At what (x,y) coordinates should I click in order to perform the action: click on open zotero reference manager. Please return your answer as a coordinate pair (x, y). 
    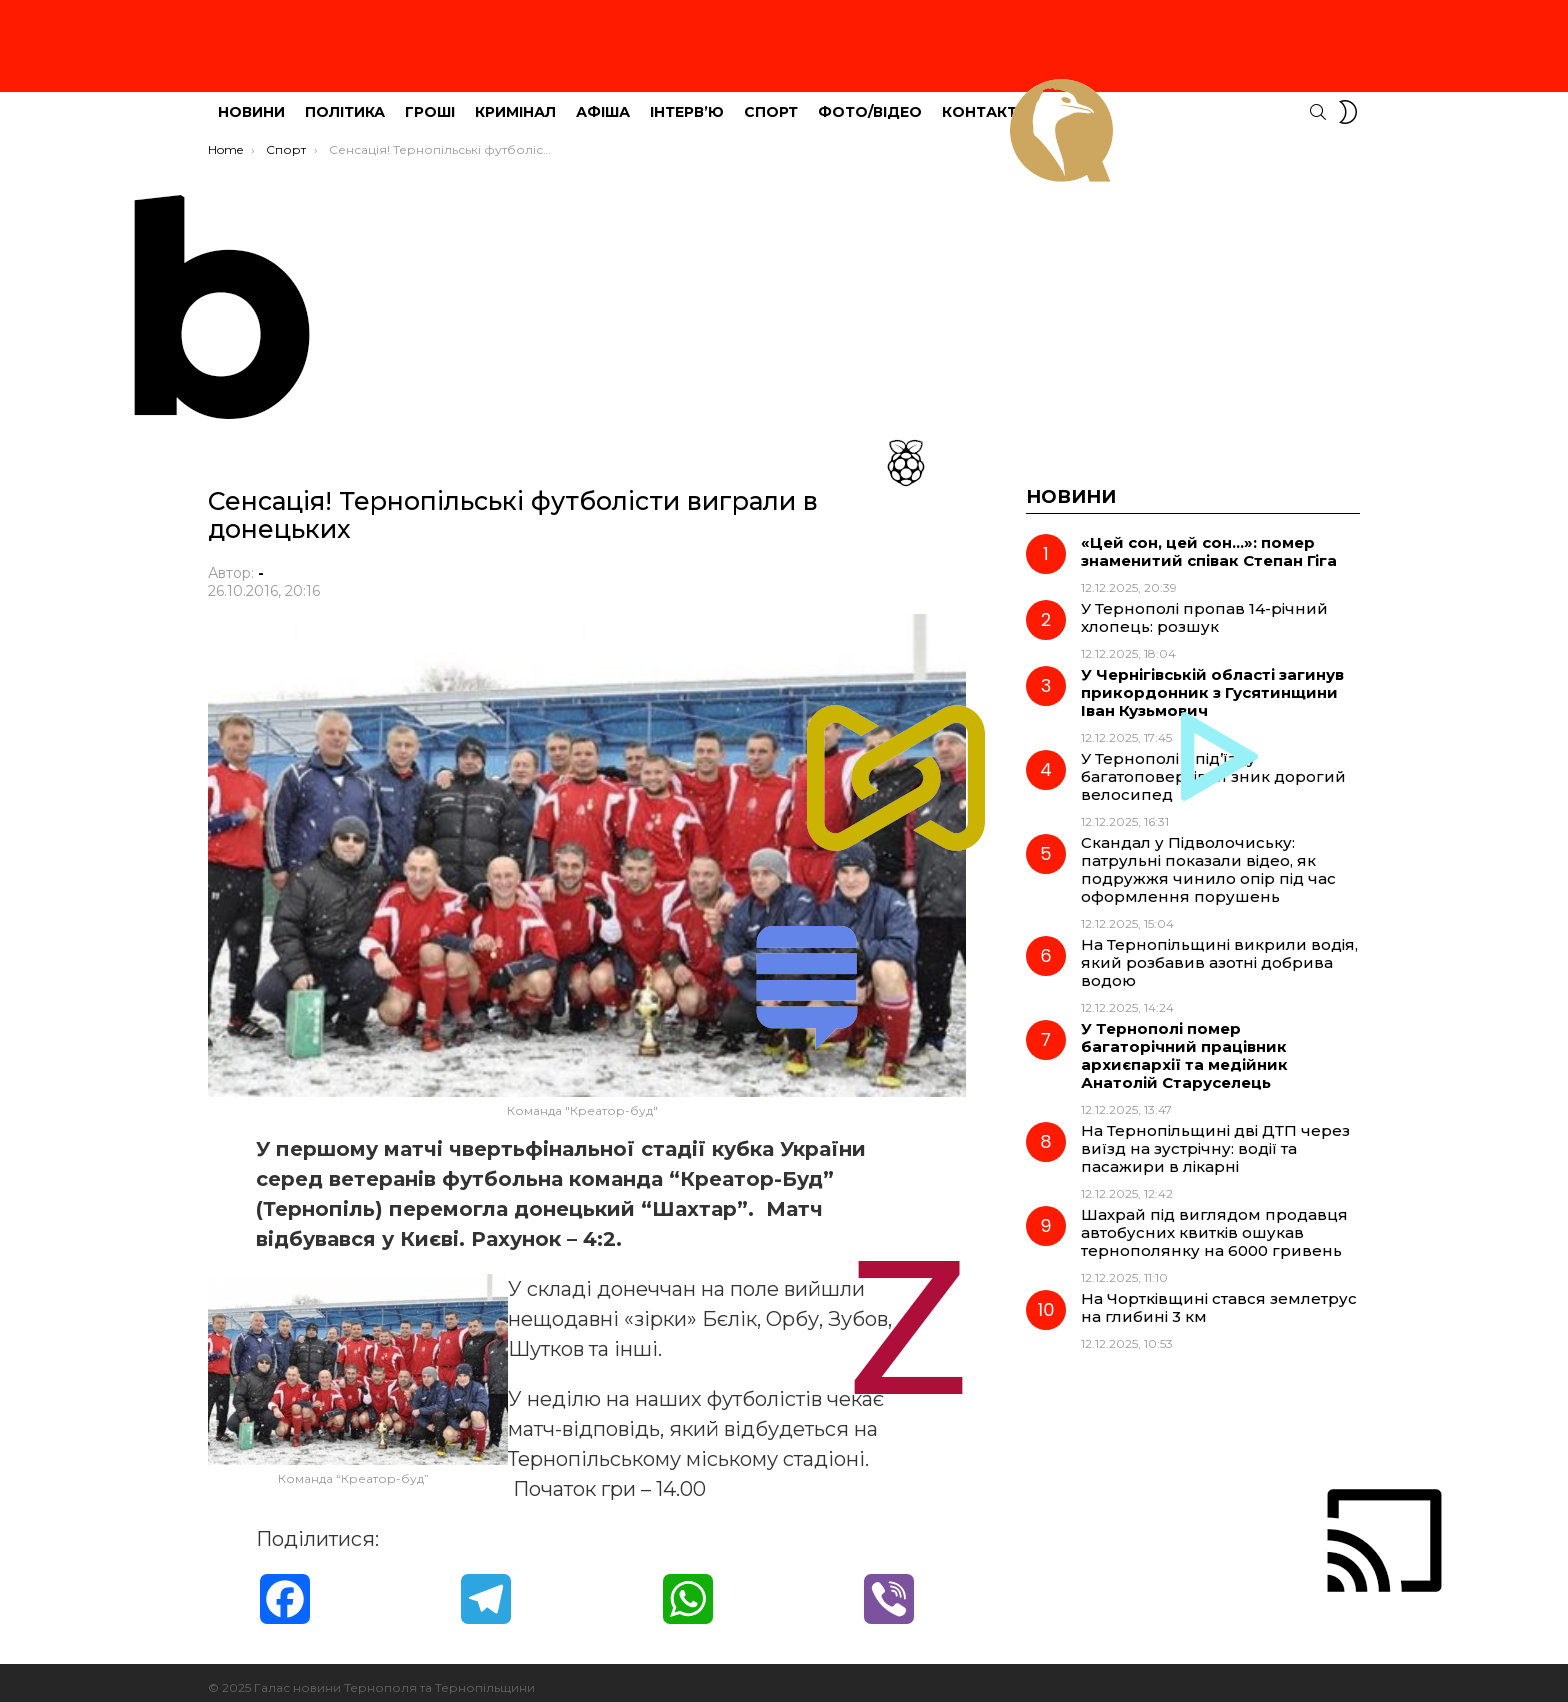
    Looking at the image, I should click on (908, 1327).